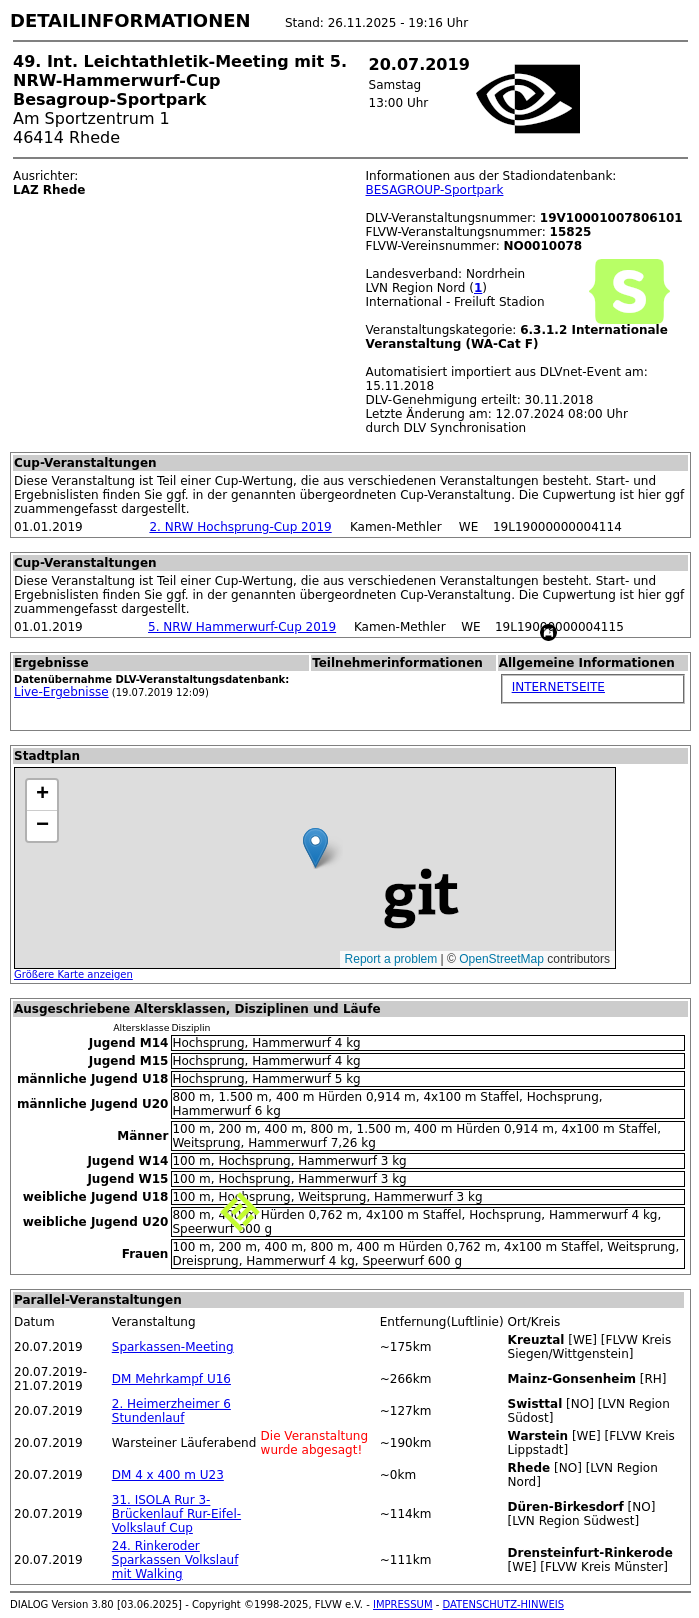  What do you see at coordinates (240, 1212) in the screenshot?
I see `litiengine game engine logo` at bounding box center [240, 1212].